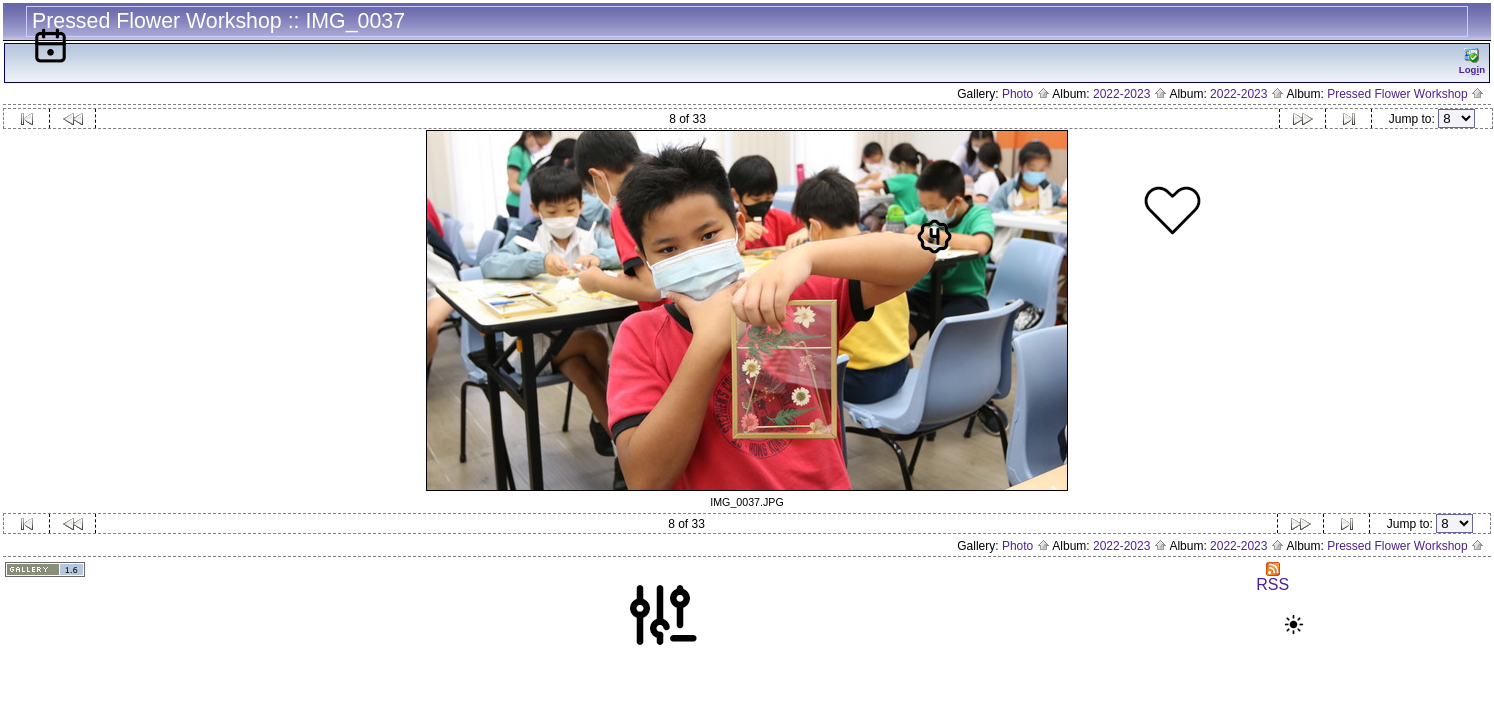 The width and height of the screenshot is (1494, 720). What do you see at coordinates (934, 236) in the screenshot?
I see `indicates a fourth-place ranking or position` at bounding box center [934, 236].